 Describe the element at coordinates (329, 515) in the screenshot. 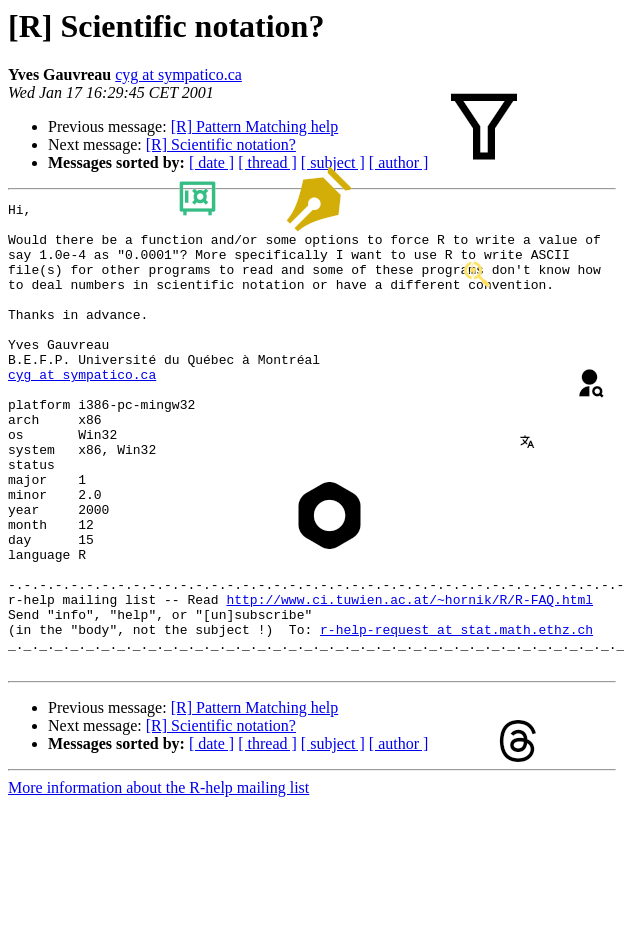

I see `open medusa commerce dashboard` at that location.